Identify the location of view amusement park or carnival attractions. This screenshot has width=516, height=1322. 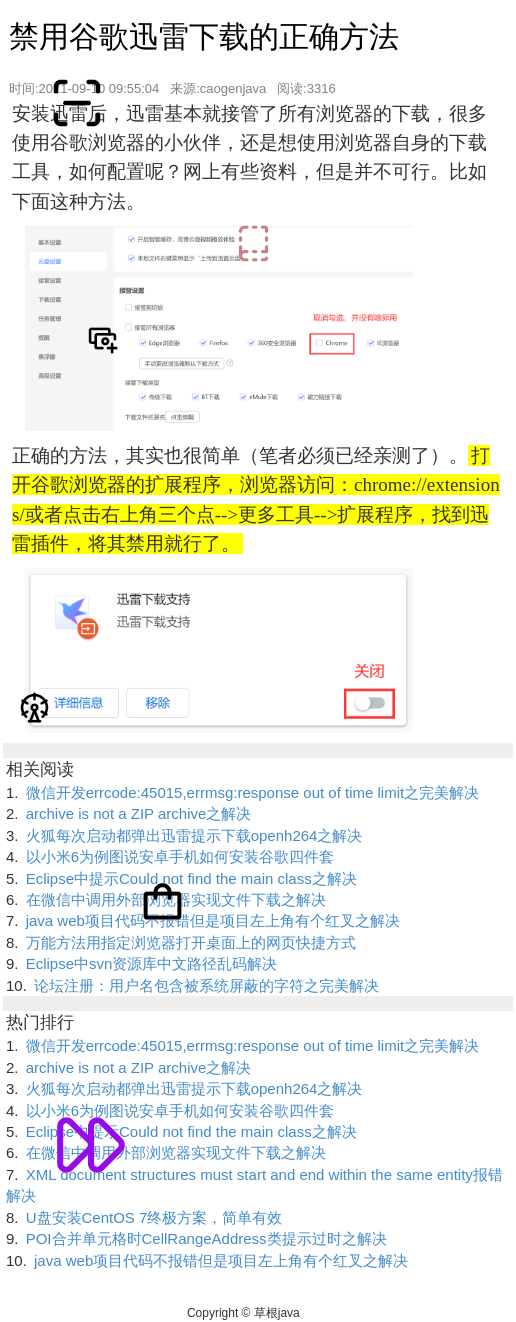
(34, 707).